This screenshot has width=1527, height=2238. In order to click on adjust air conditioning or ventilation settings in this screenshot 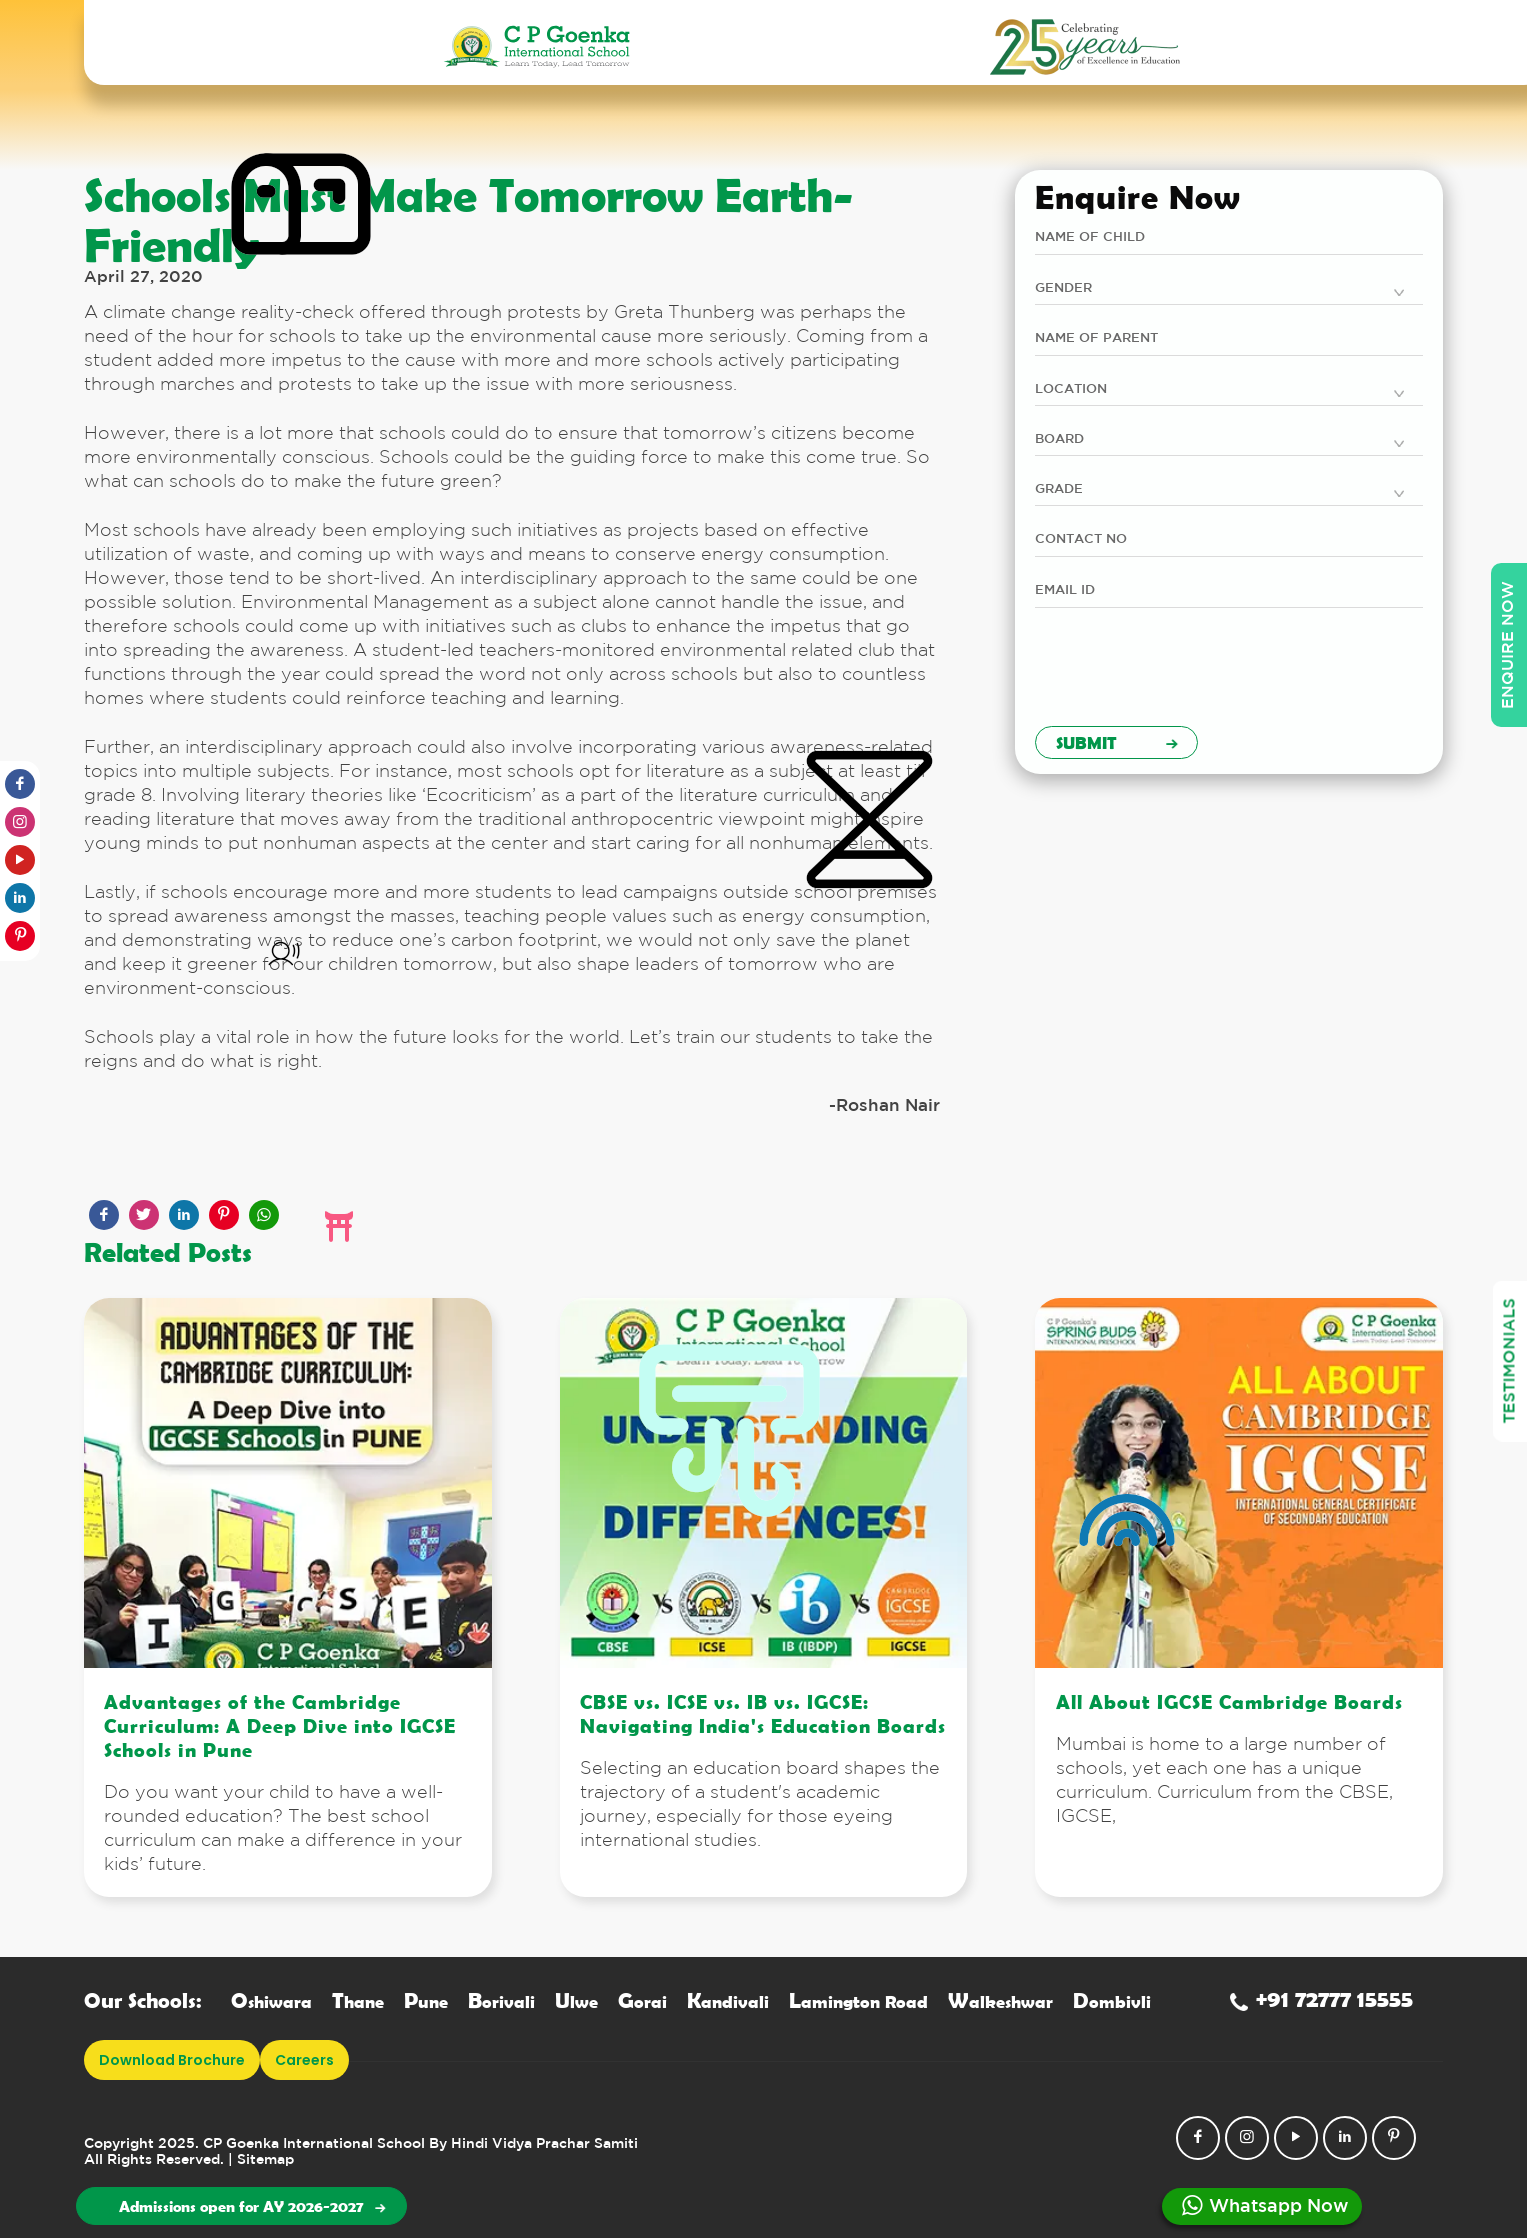, I will do `click(729, 1426)`.